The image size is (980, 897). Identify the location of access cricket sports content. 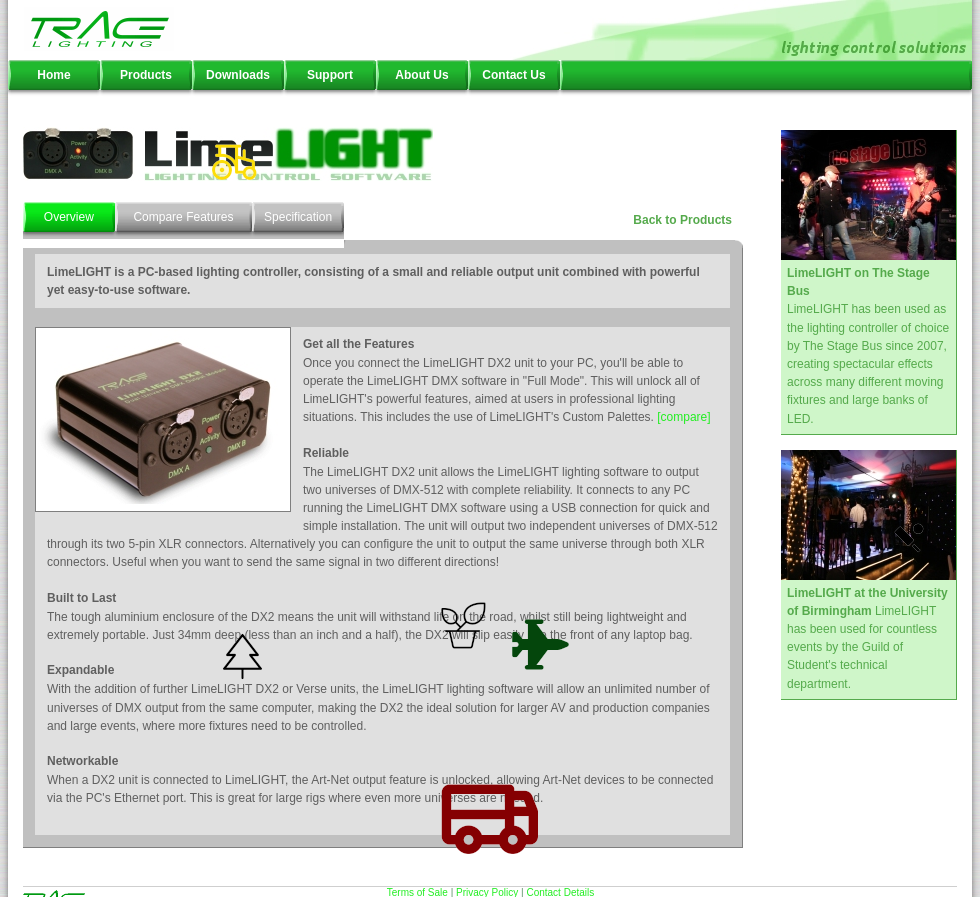
(909, 538).